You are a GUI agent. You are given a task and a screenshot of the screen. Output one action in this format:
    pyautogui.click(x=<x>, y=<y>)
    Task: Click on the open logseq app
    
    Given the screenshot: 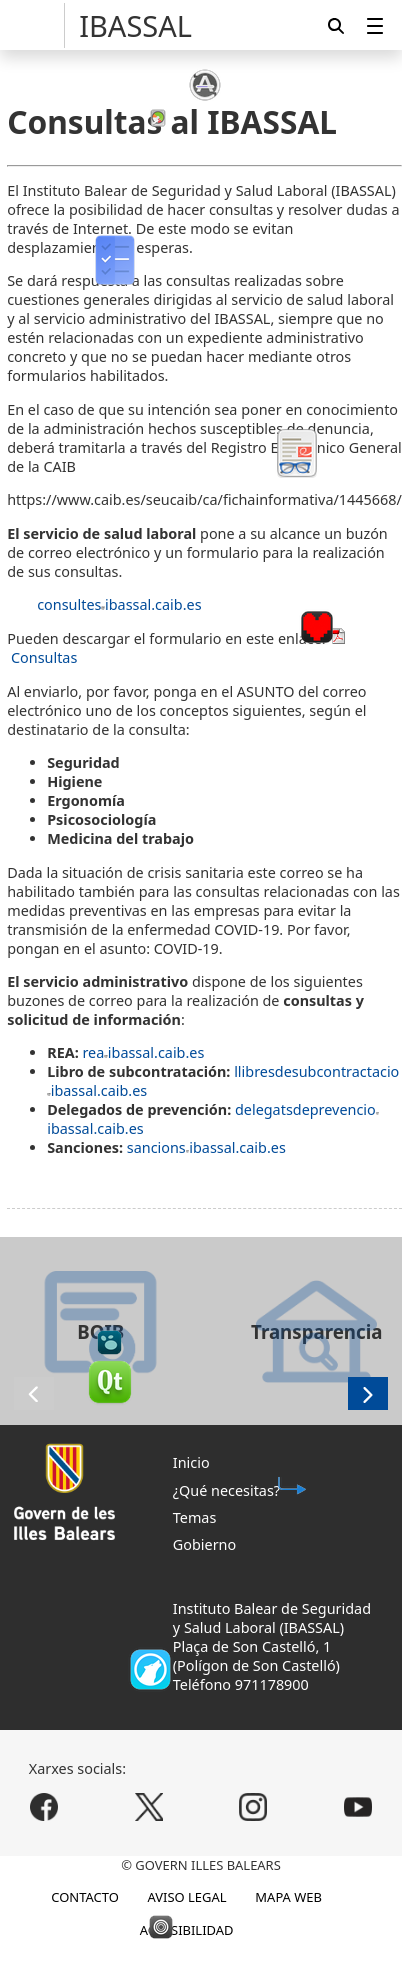 What is the action you would take?
    pyautogui.click(x=109, y=1342)
    